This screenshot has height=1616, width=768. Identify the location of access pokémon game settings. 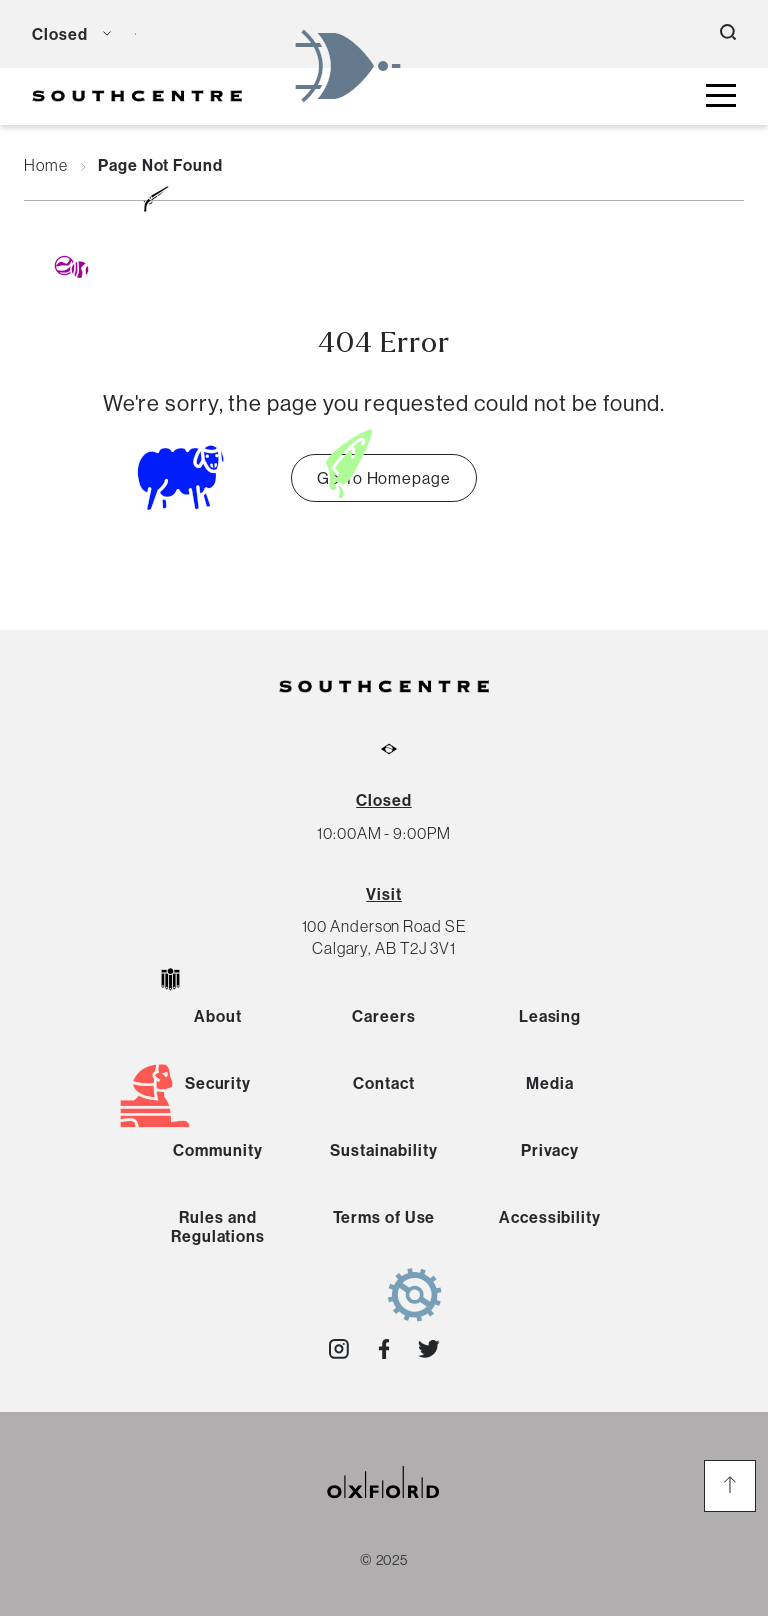
(414, 1294).